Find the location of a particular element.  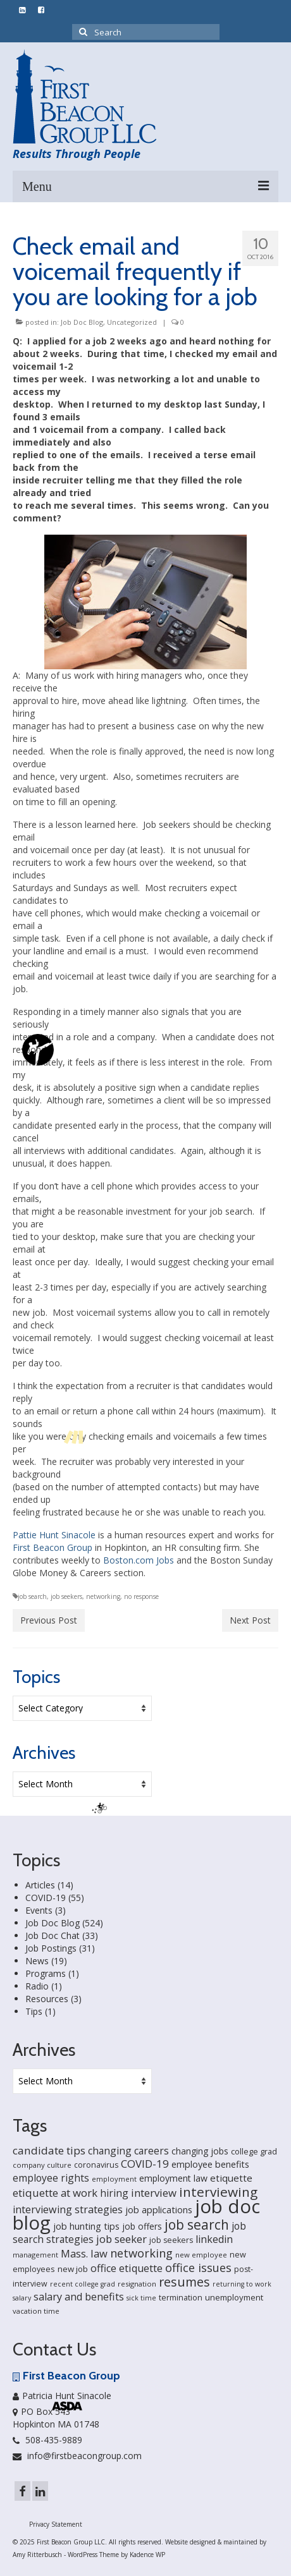

Make automation platform logo is located at coordinates (73, 1437).